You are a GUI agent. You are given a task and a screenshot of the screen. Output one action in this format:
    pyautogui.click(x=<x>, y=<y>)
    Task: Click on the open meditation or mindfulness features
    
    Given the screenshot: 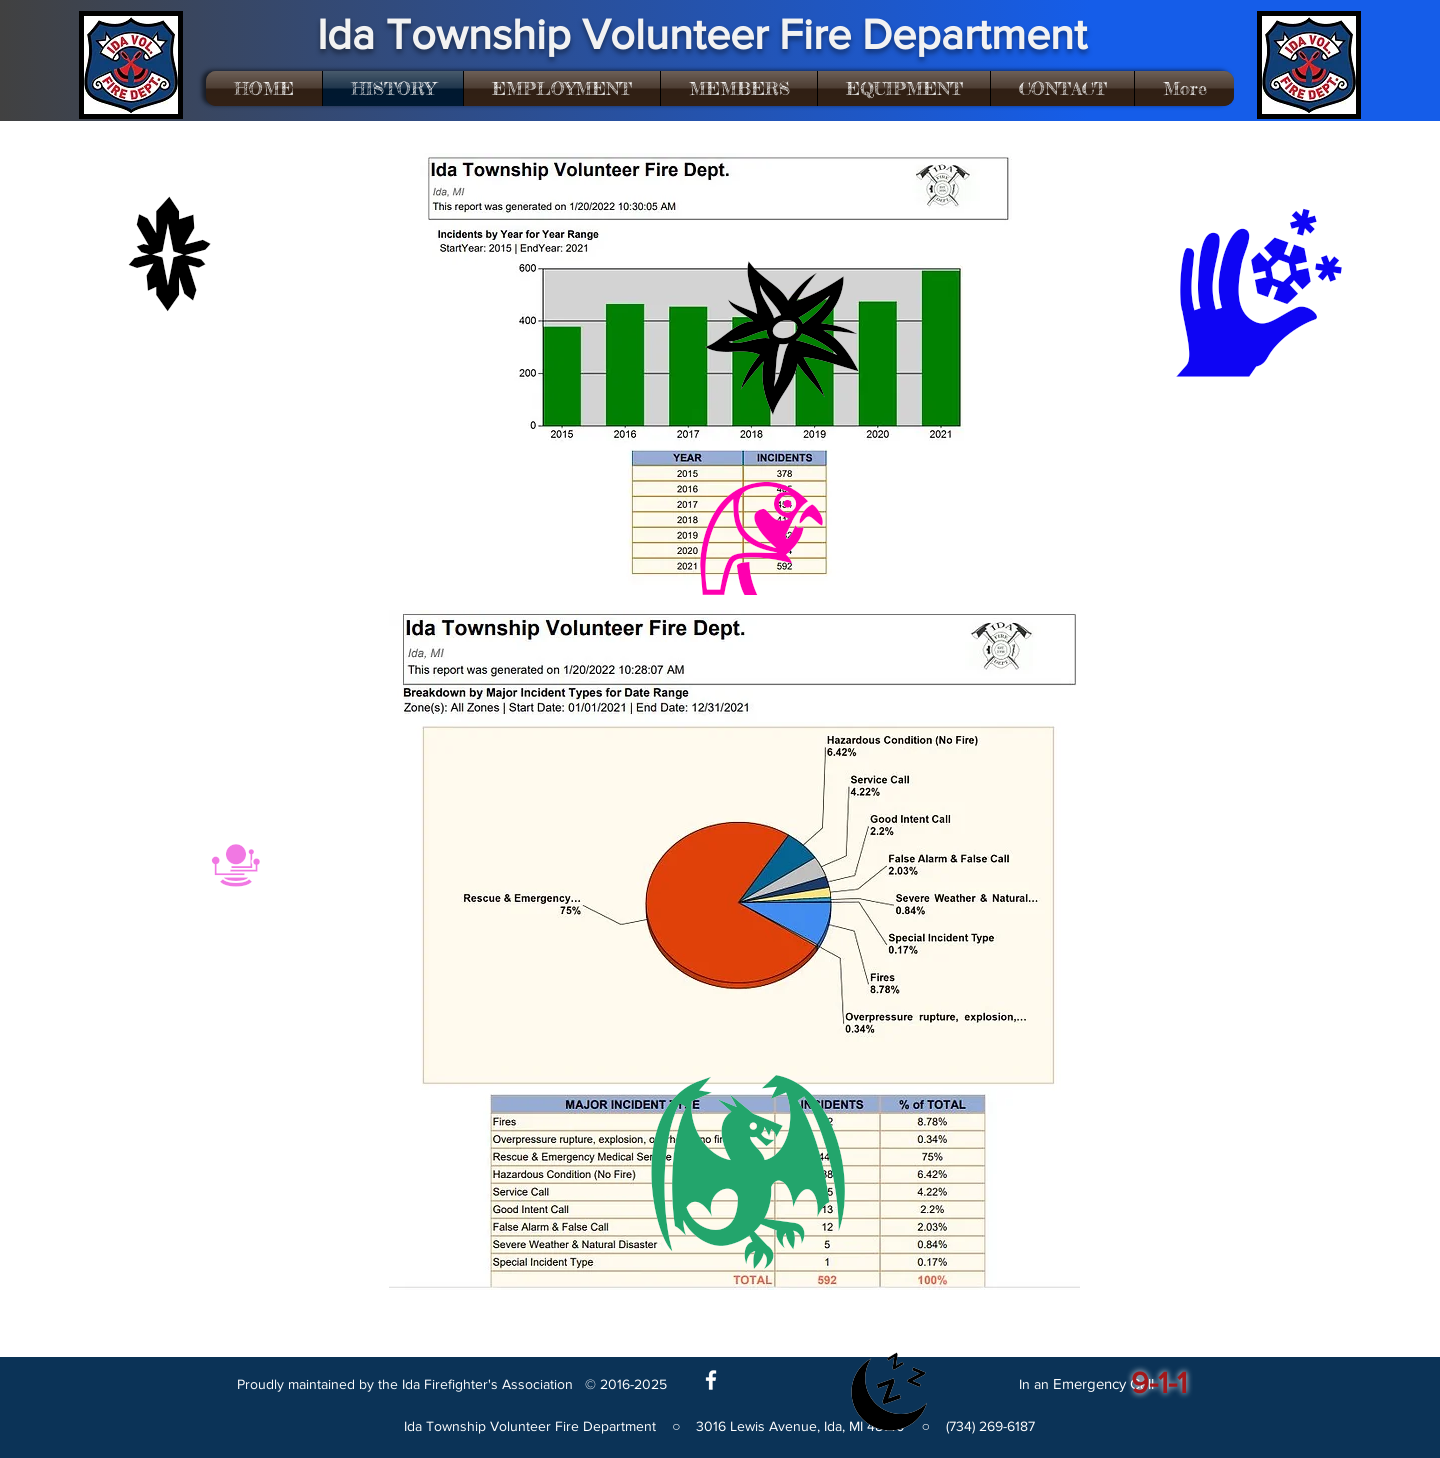 What is the action you would take?
    pyautogui.click(x=782, y=338)
    